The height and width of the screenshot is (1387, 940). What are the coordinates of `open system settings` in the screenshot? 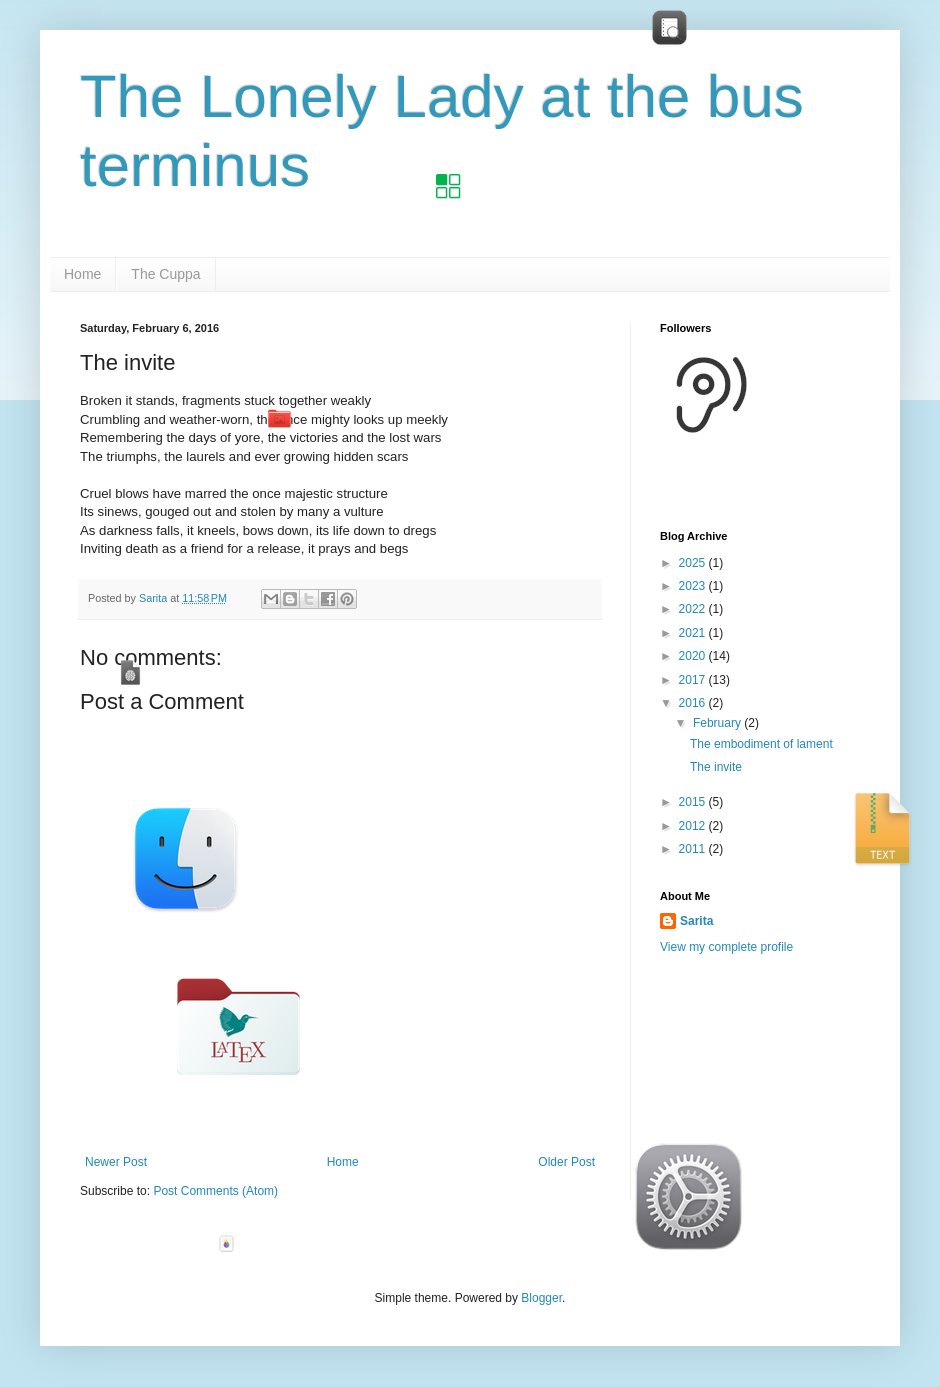 It's located at (688, 1196).